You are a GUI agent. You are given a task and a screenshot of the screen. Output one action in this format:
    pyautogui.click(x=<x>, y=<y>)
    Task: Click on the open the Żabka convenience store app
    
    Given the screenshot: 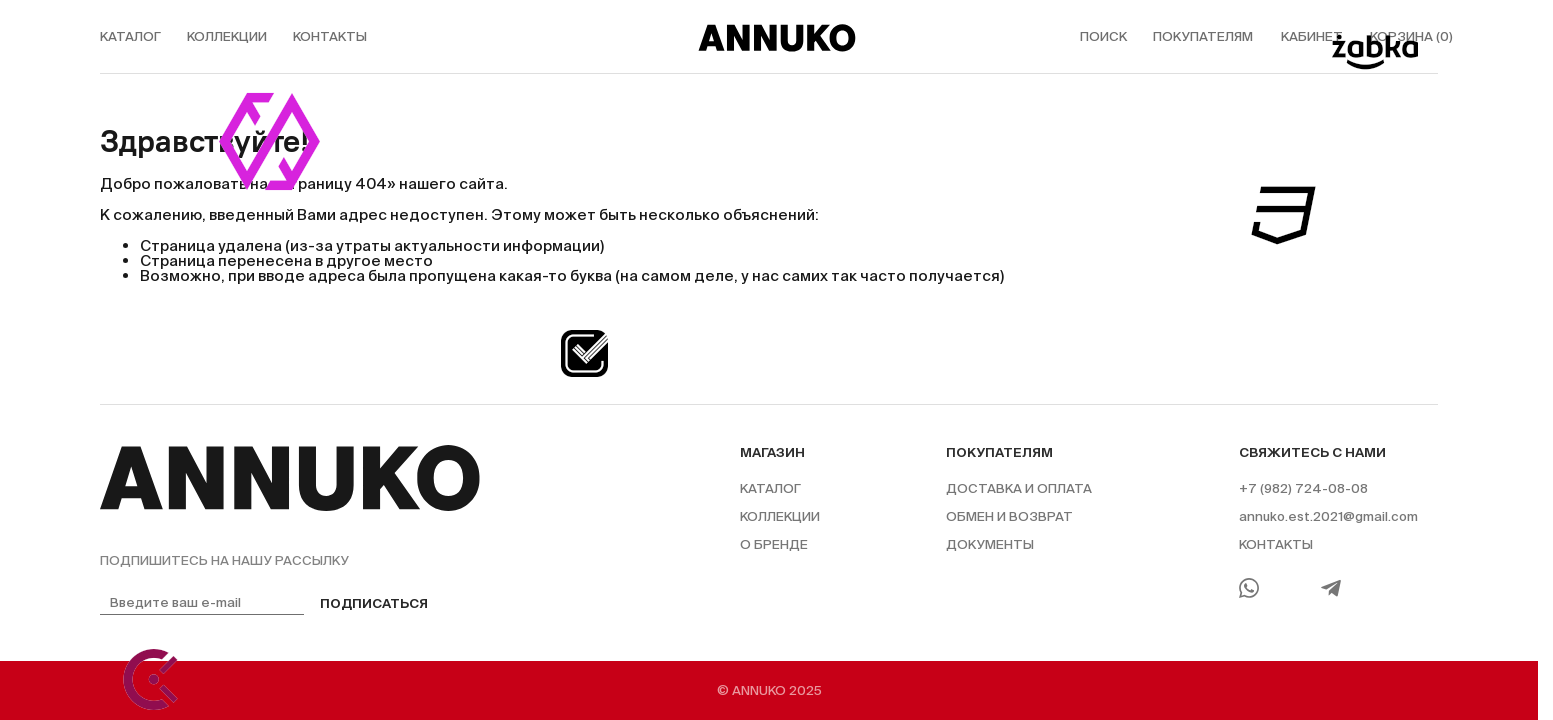 What is the action you would take?
    pyautogui.click(x=1375, y=52)
    